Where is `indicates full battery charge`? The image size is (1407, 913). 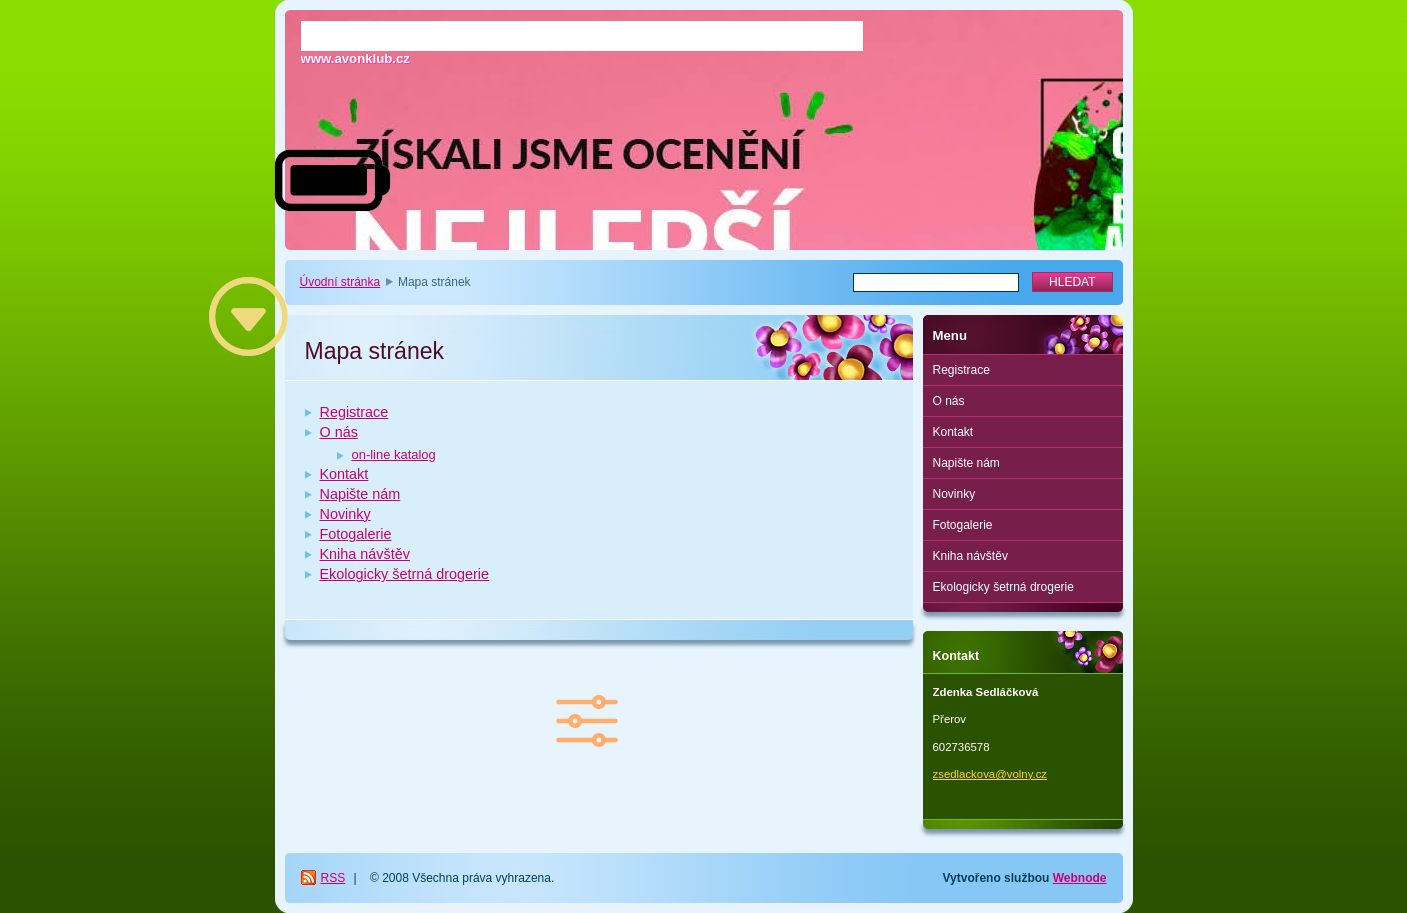 indicates full battery charge is located at coordinates (332, 176).